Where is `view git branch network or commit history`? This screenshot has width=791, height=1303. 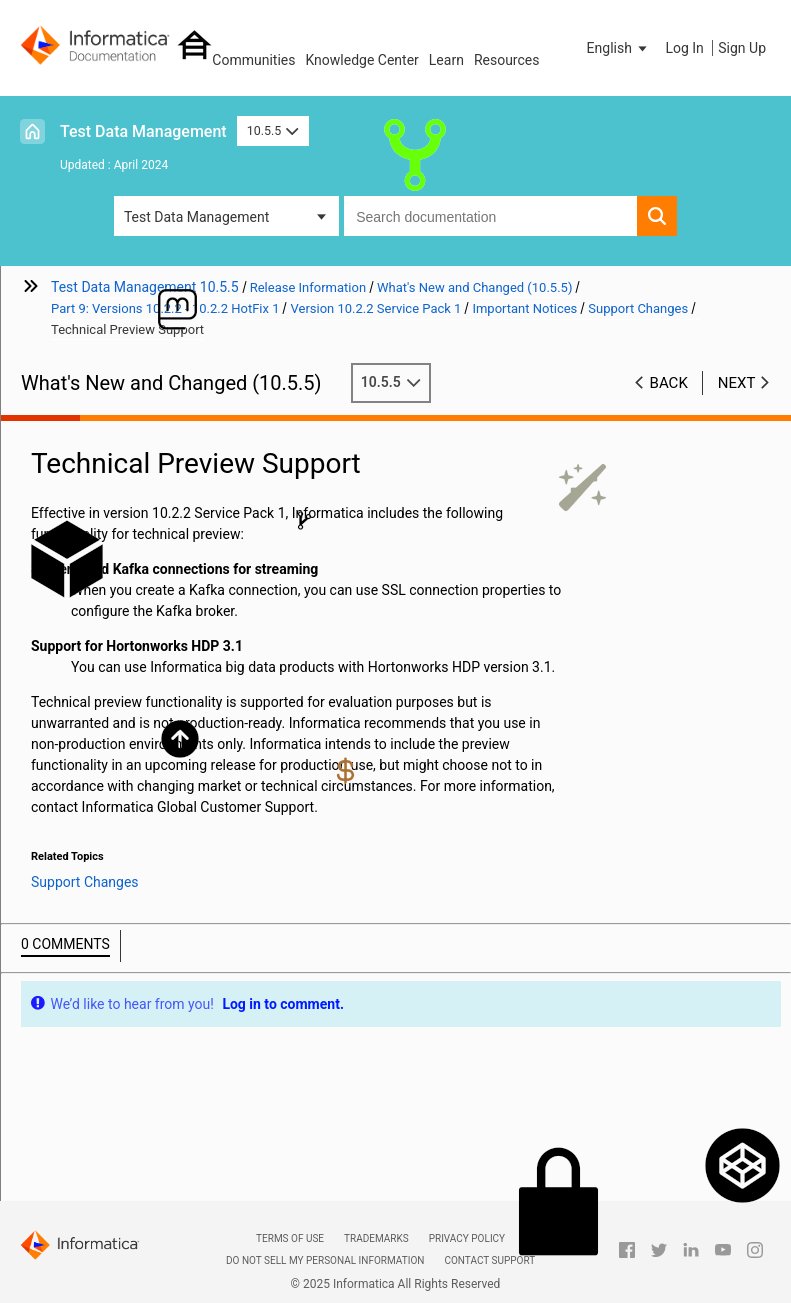 view git branch network or commit history is located at coordinates (415, 155).